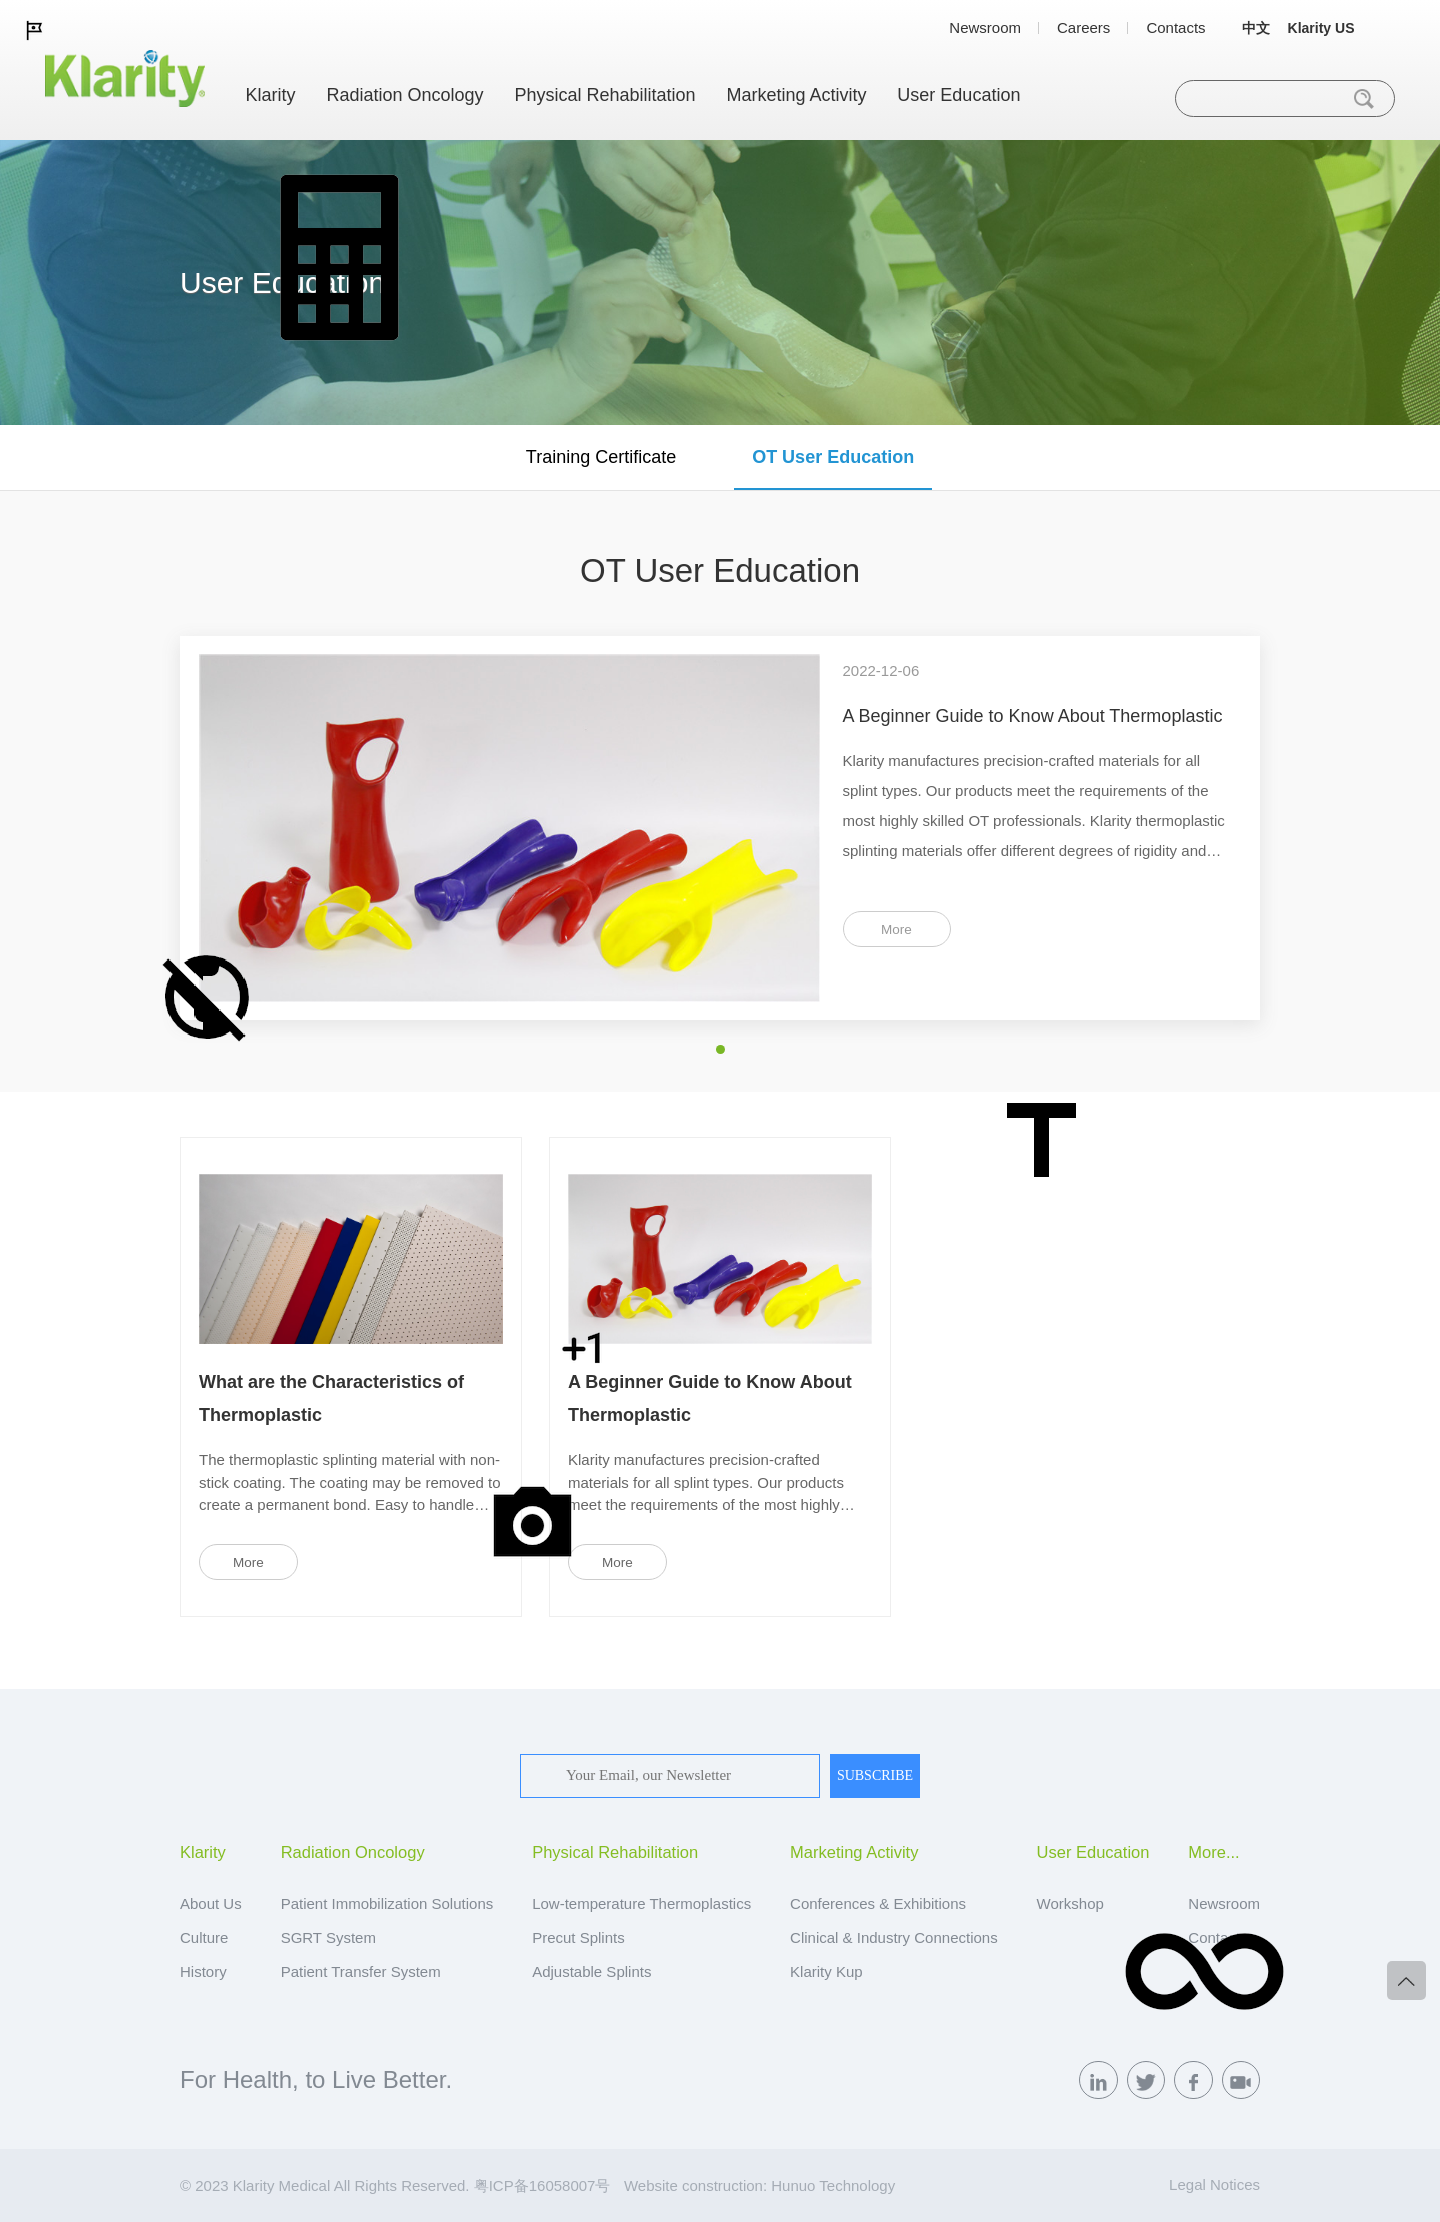 The height and width of the screenshot is (2222, 1440). What do you see at coordinates (33, 30) in the screenshot?
I see `start a guided tour or walkthrough` at bounding box center [33, 30].